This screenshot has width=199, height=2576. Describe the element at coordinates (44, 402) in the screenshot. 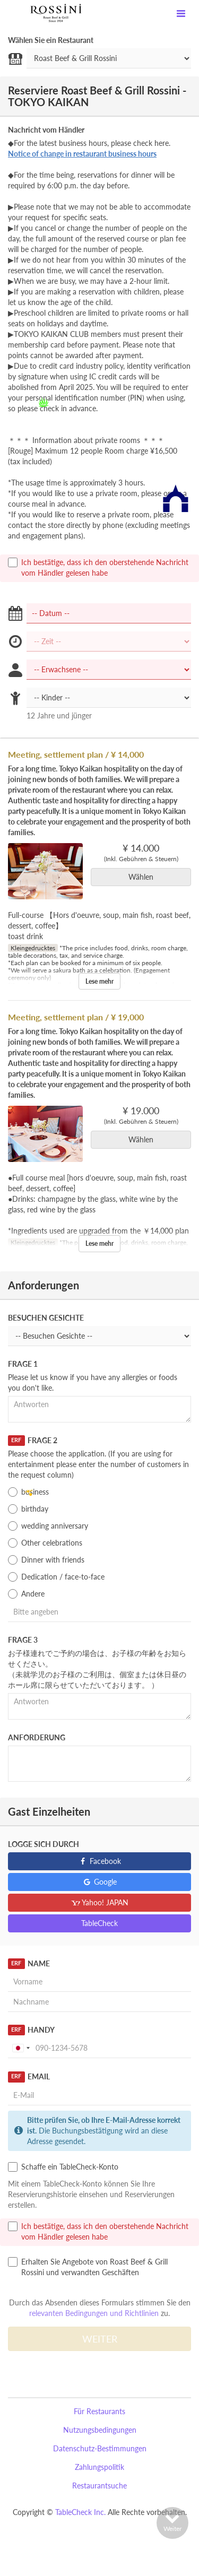

I see `agave plant icon for a gardening or farming game` at that location.